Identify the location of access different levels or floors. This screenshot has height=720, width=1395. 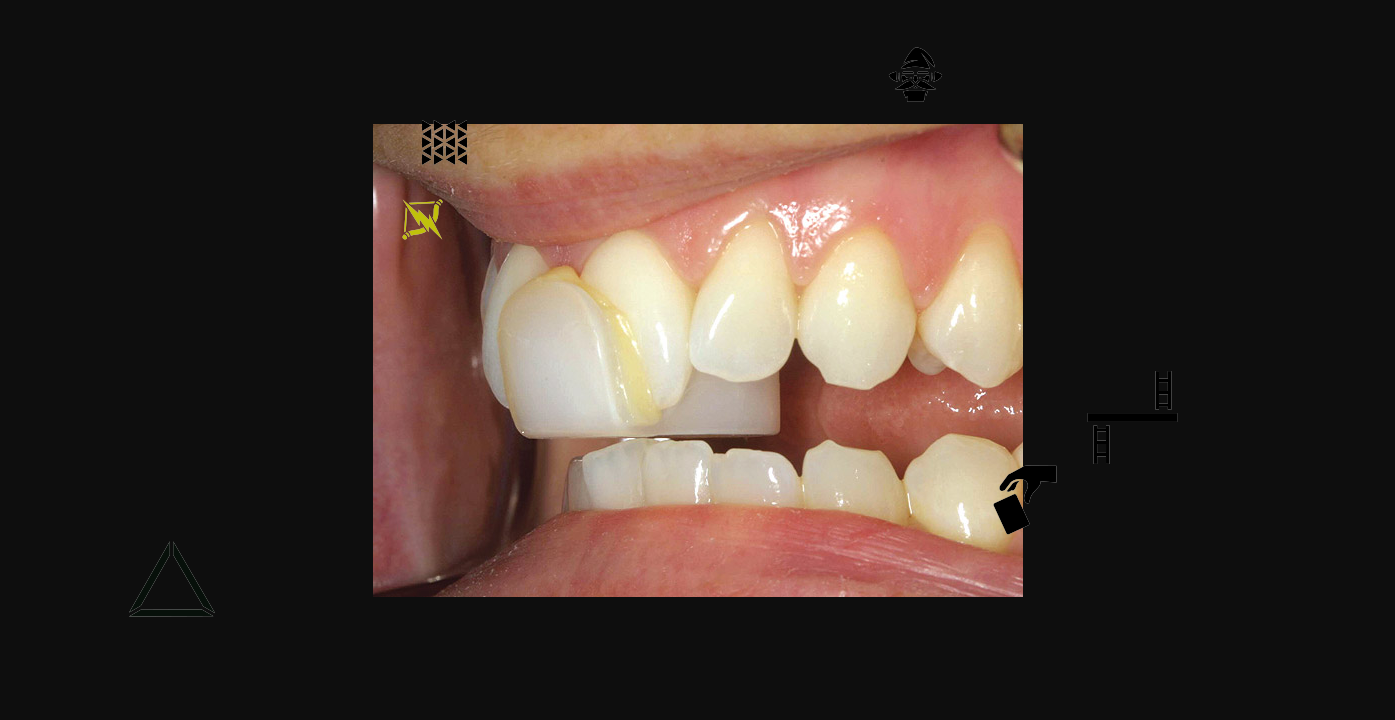
(1132, 417).